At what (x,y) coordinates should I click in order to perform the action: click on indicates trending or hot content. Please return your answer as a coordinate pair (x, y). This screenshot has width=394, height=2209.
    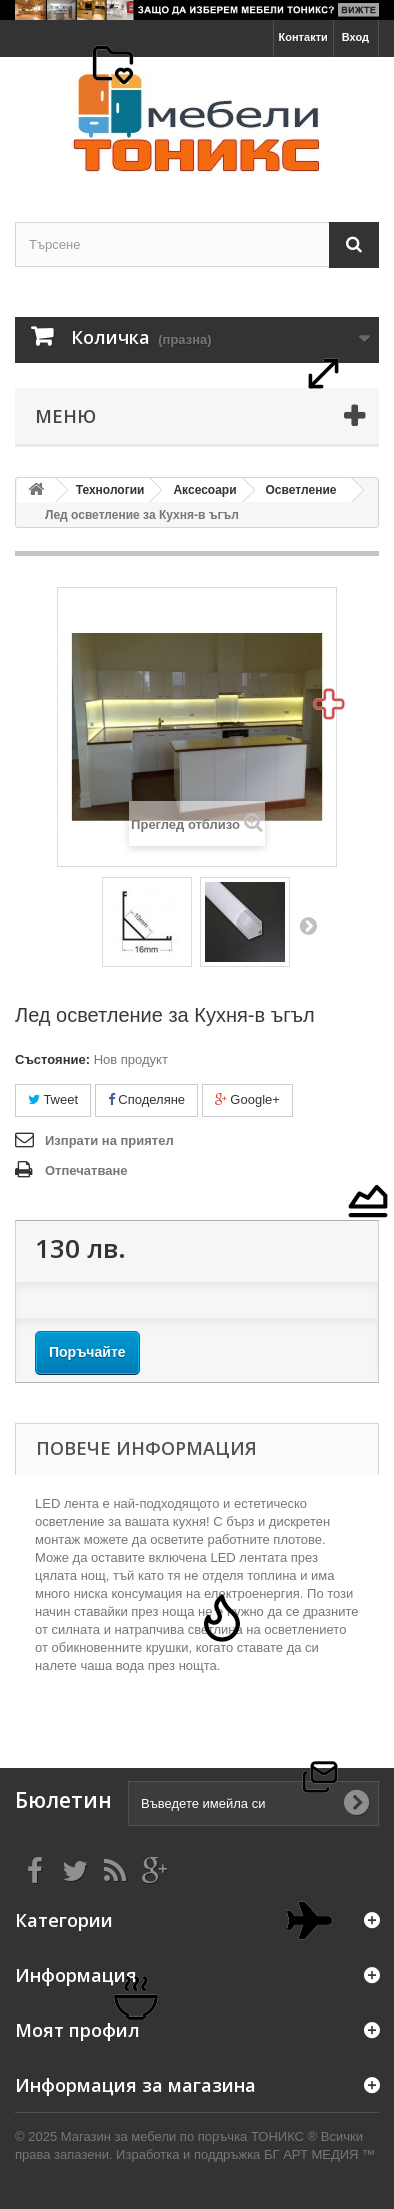
    Looking at the image, I should click on (222, 1617).